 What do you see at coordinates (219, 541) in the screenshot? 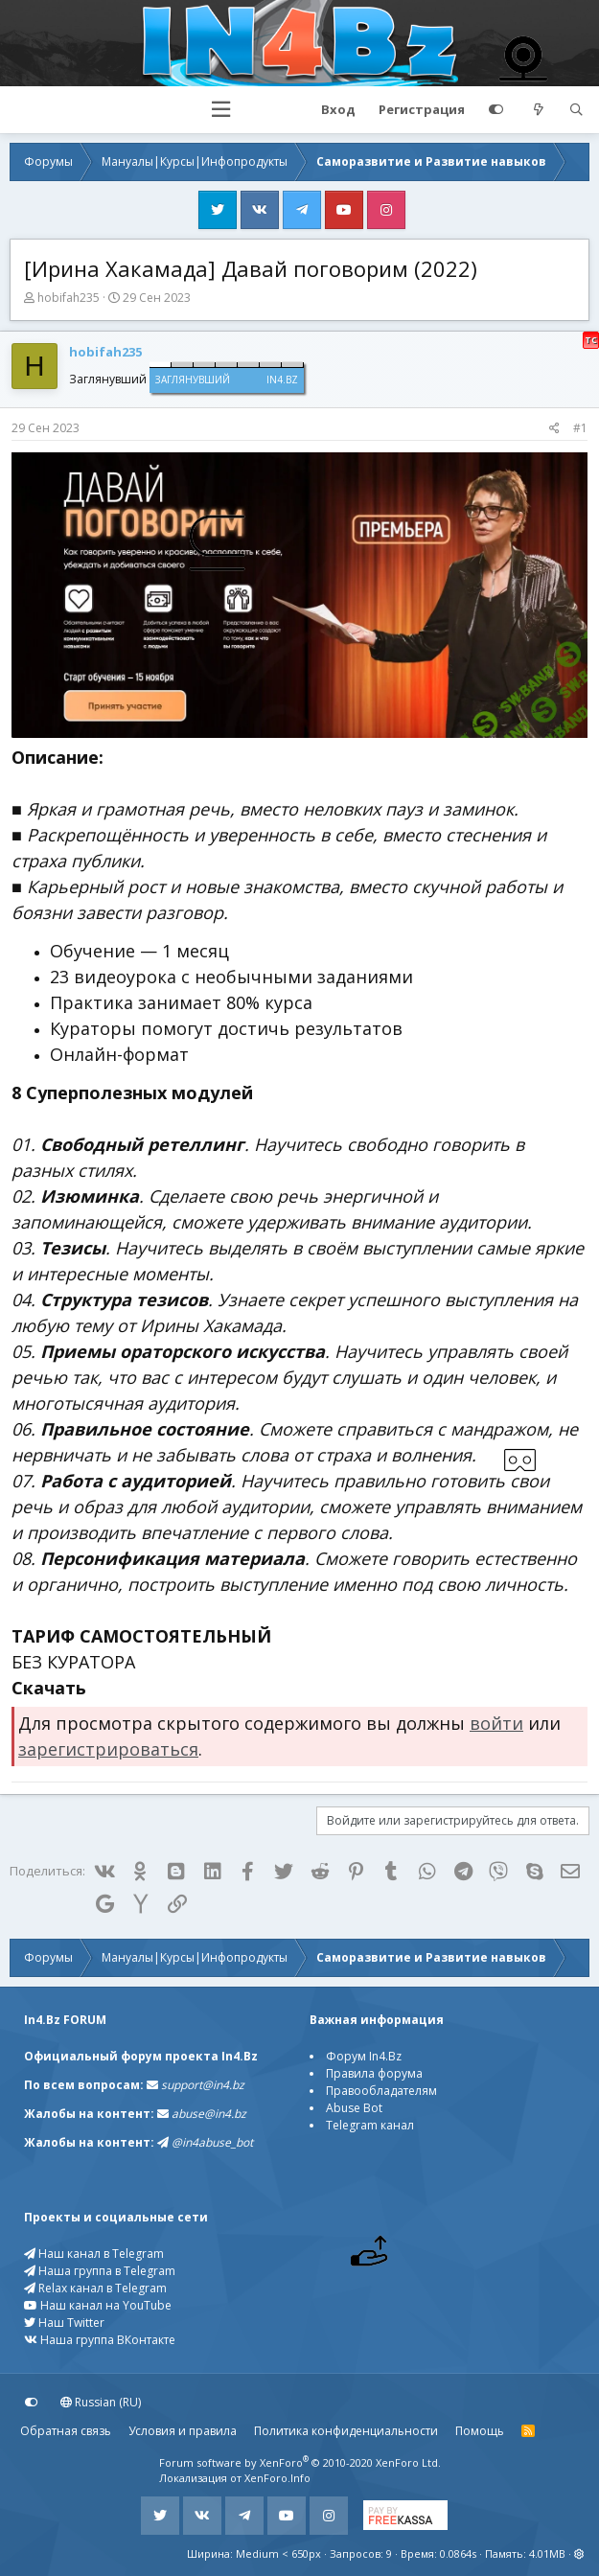
I see `indicates a subset relationship in mathematical notation` at bounding box center [219, 541].